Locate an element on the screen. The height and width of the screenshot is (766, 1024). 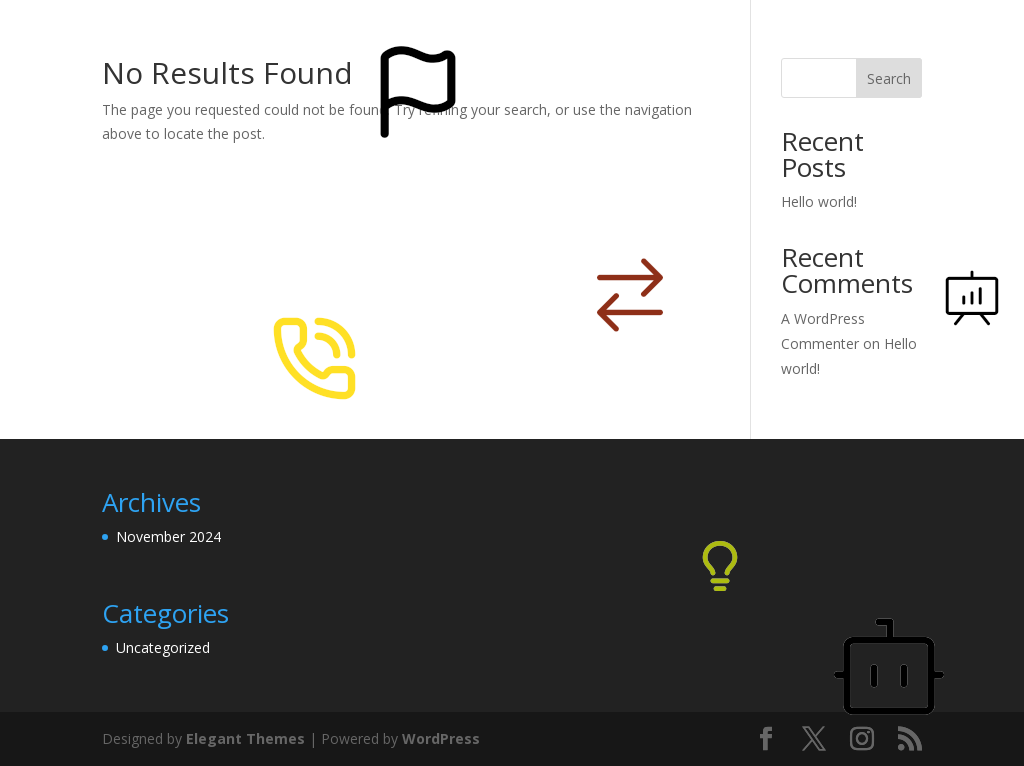
flag or bookmark an item for follow-up is located at coordinates (418, 92).